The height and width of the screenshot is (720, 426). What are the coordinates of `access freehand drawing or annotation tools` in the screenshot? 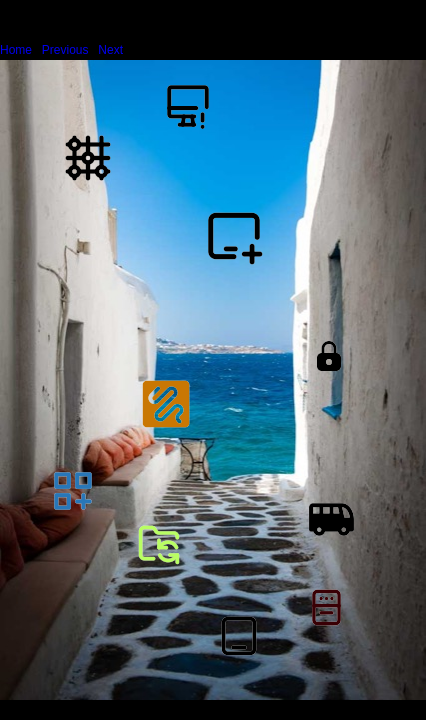 It's located at (166, 404).